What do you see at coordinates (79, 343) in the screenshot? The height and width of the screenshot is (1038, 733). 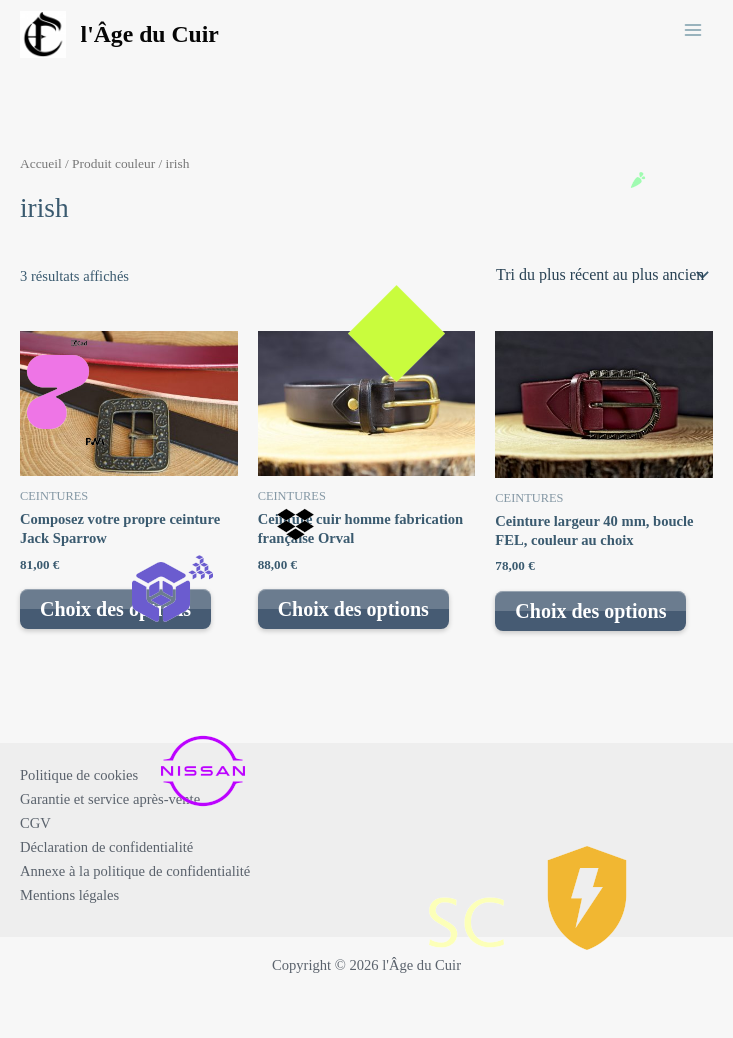 I see `open KiCad electronic design automation software` at bounding box center [79, 343].